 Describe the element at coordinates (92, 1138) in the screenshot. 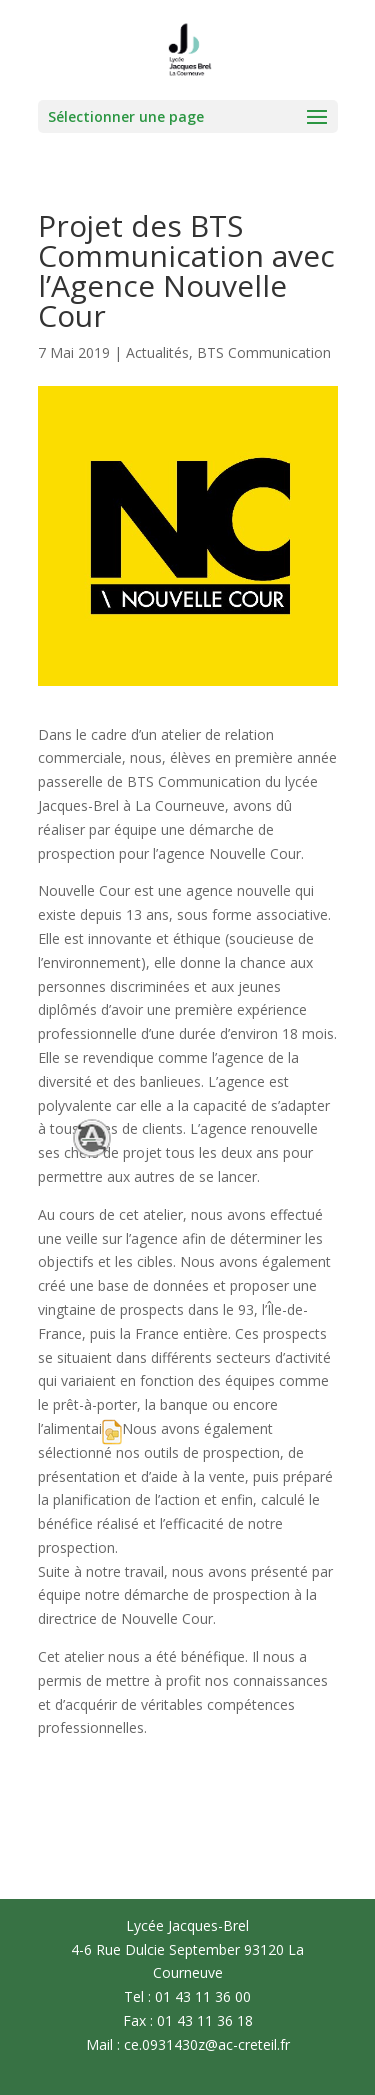

I see `check for available software updates` at that location.